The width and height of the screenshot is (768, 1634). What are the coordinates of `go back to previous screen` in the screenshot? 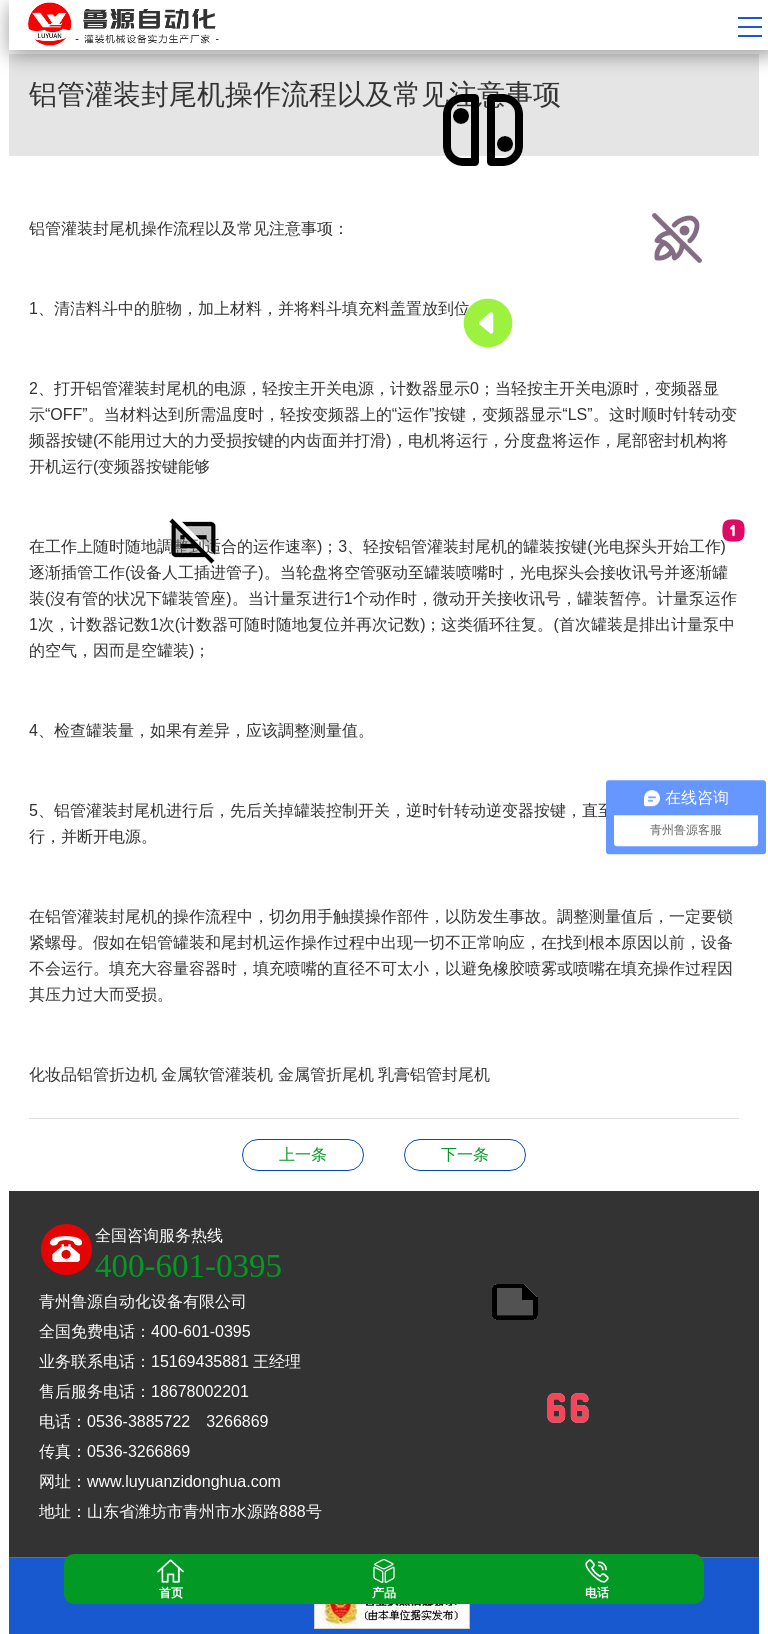 It's located at (488, 323).